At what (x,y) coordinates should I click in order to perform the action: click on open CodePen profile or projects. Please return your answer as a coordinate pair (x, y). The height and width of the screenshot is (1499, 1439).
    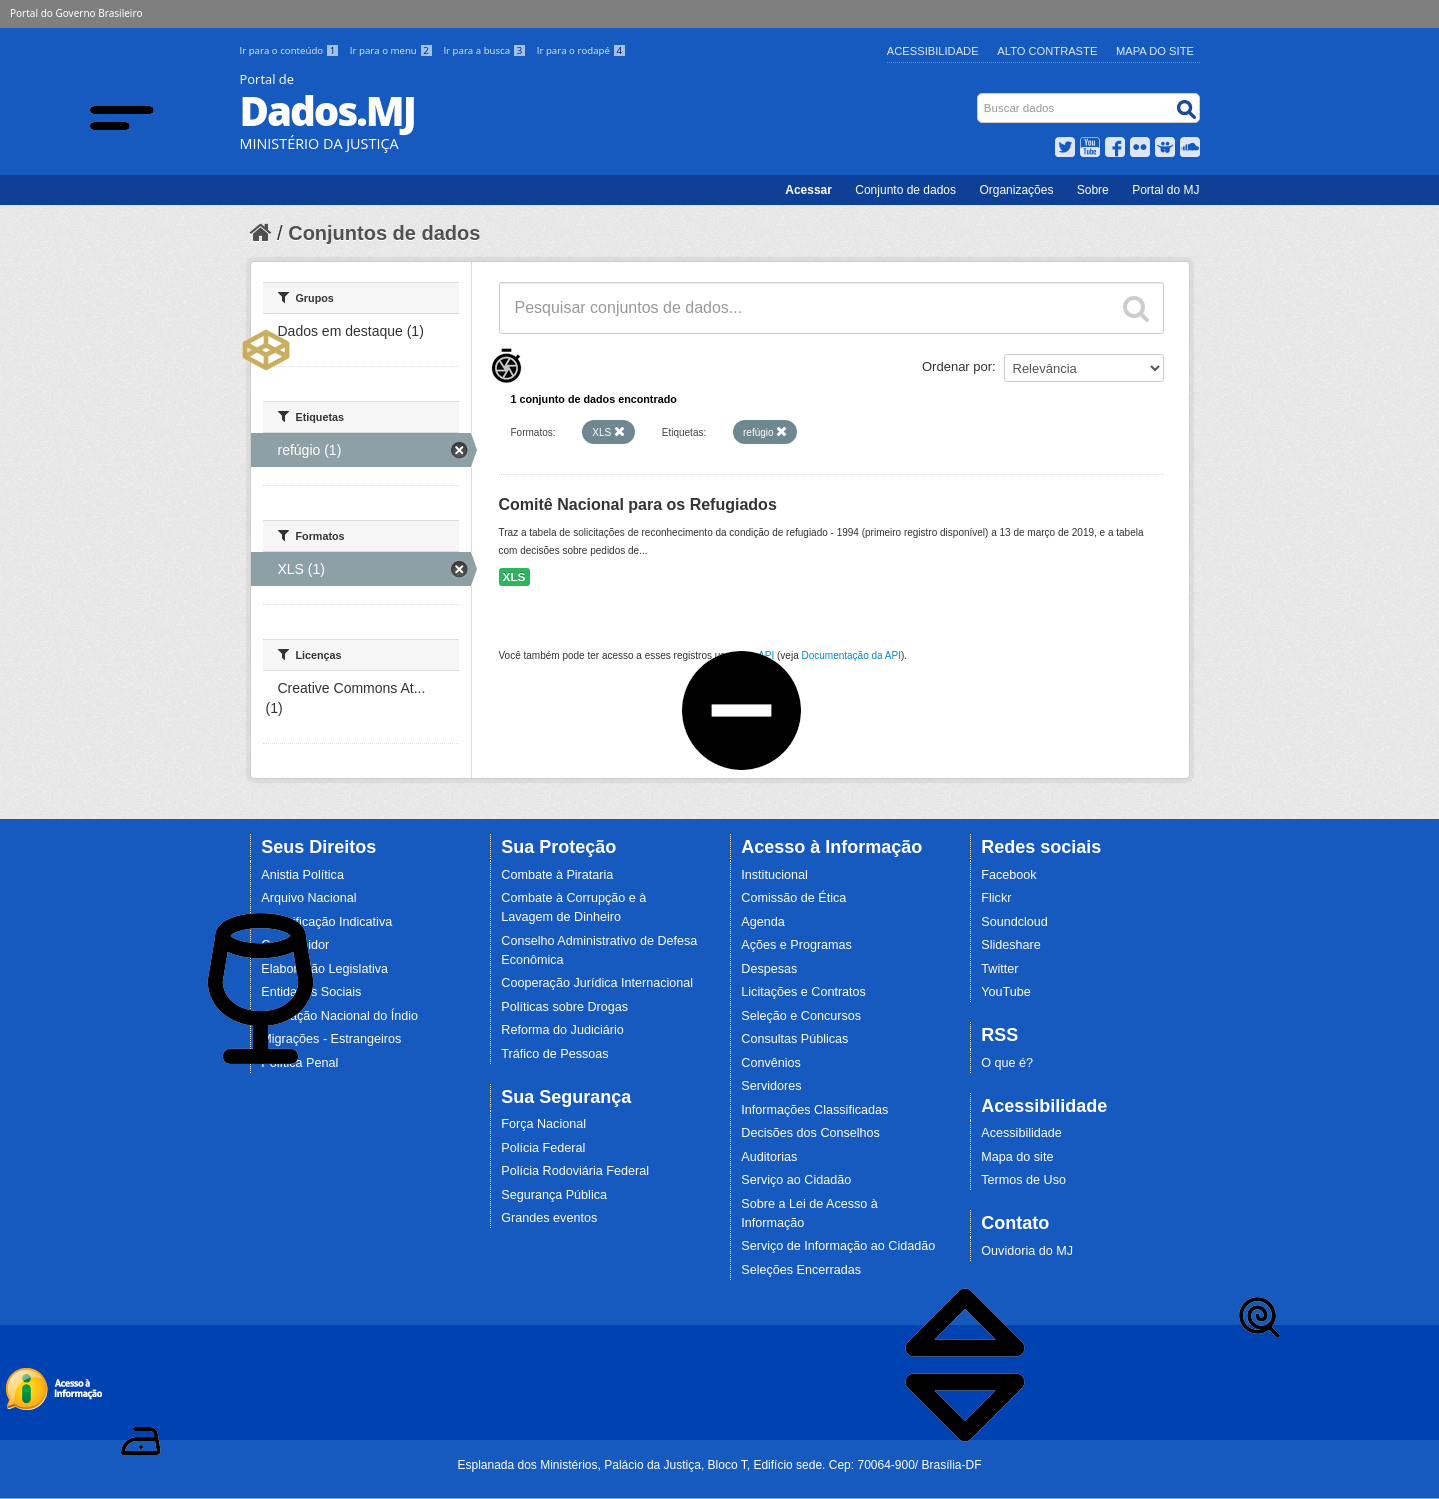
    Looking at the image, I should click on (266, 350).